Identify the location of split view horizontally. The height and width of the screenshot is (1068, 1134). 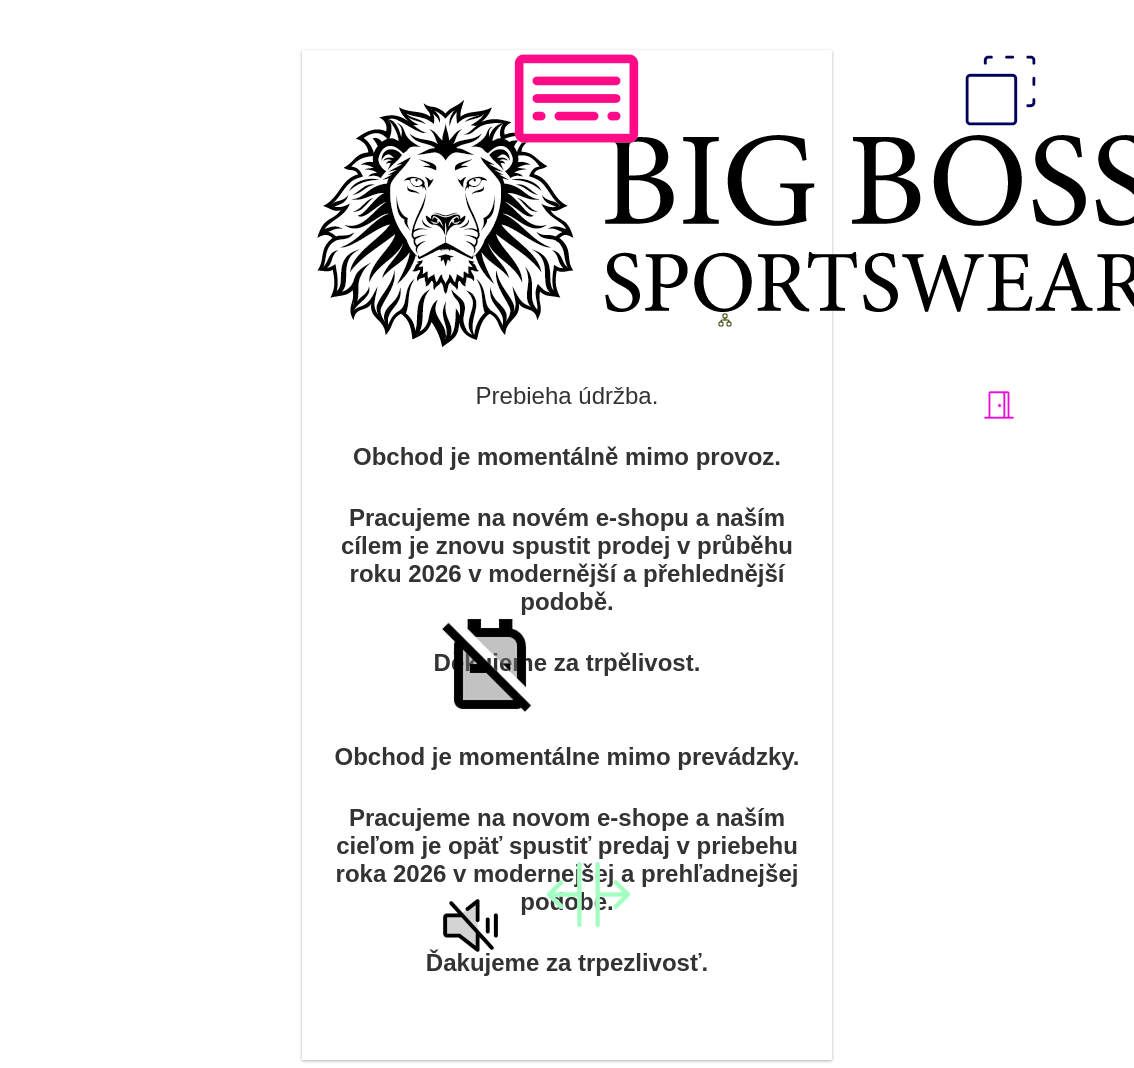
(588, 894).